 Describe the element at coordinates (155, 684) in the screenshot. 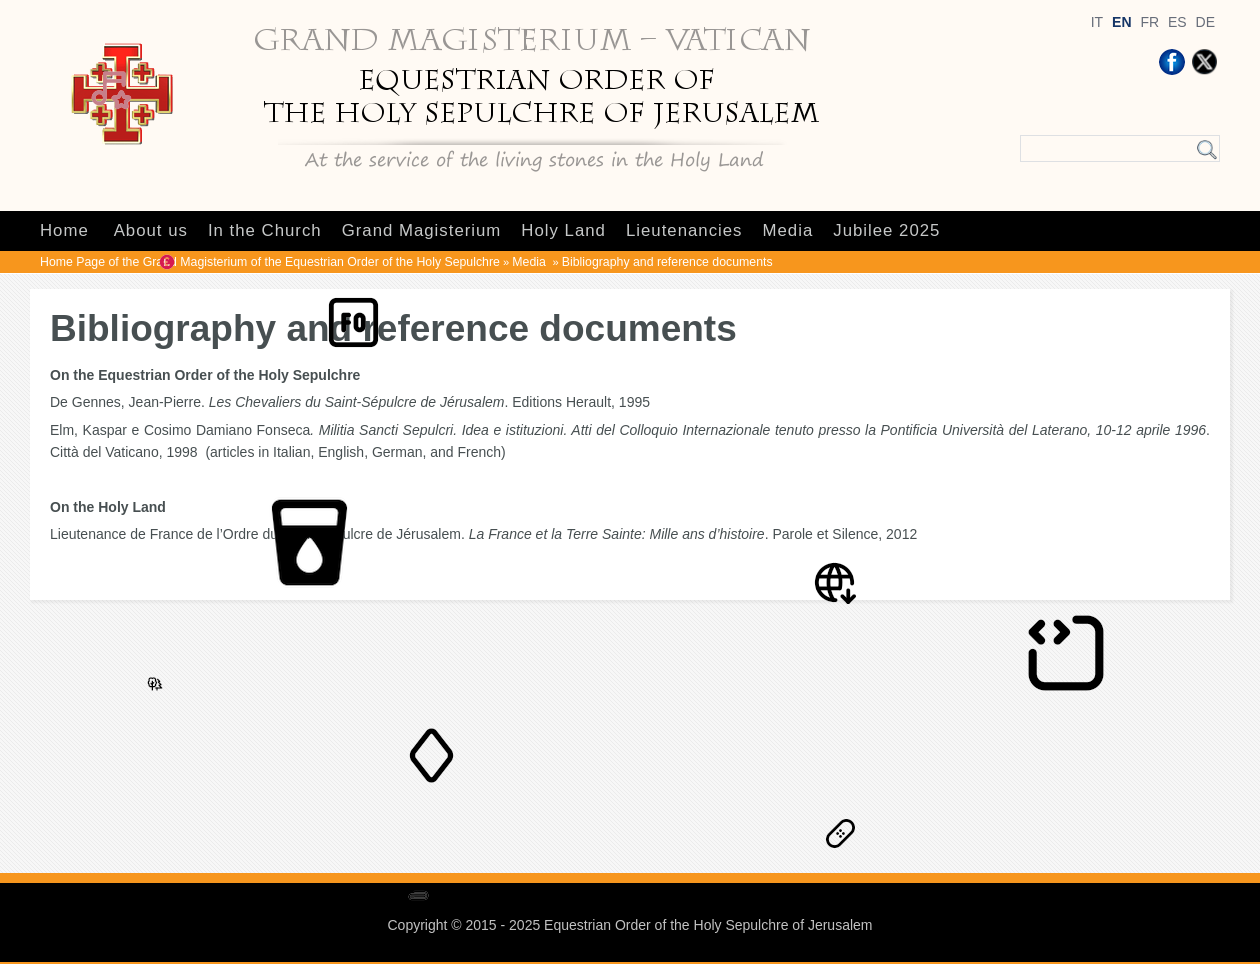

I see `view parks or nature areas nearby` at that location.